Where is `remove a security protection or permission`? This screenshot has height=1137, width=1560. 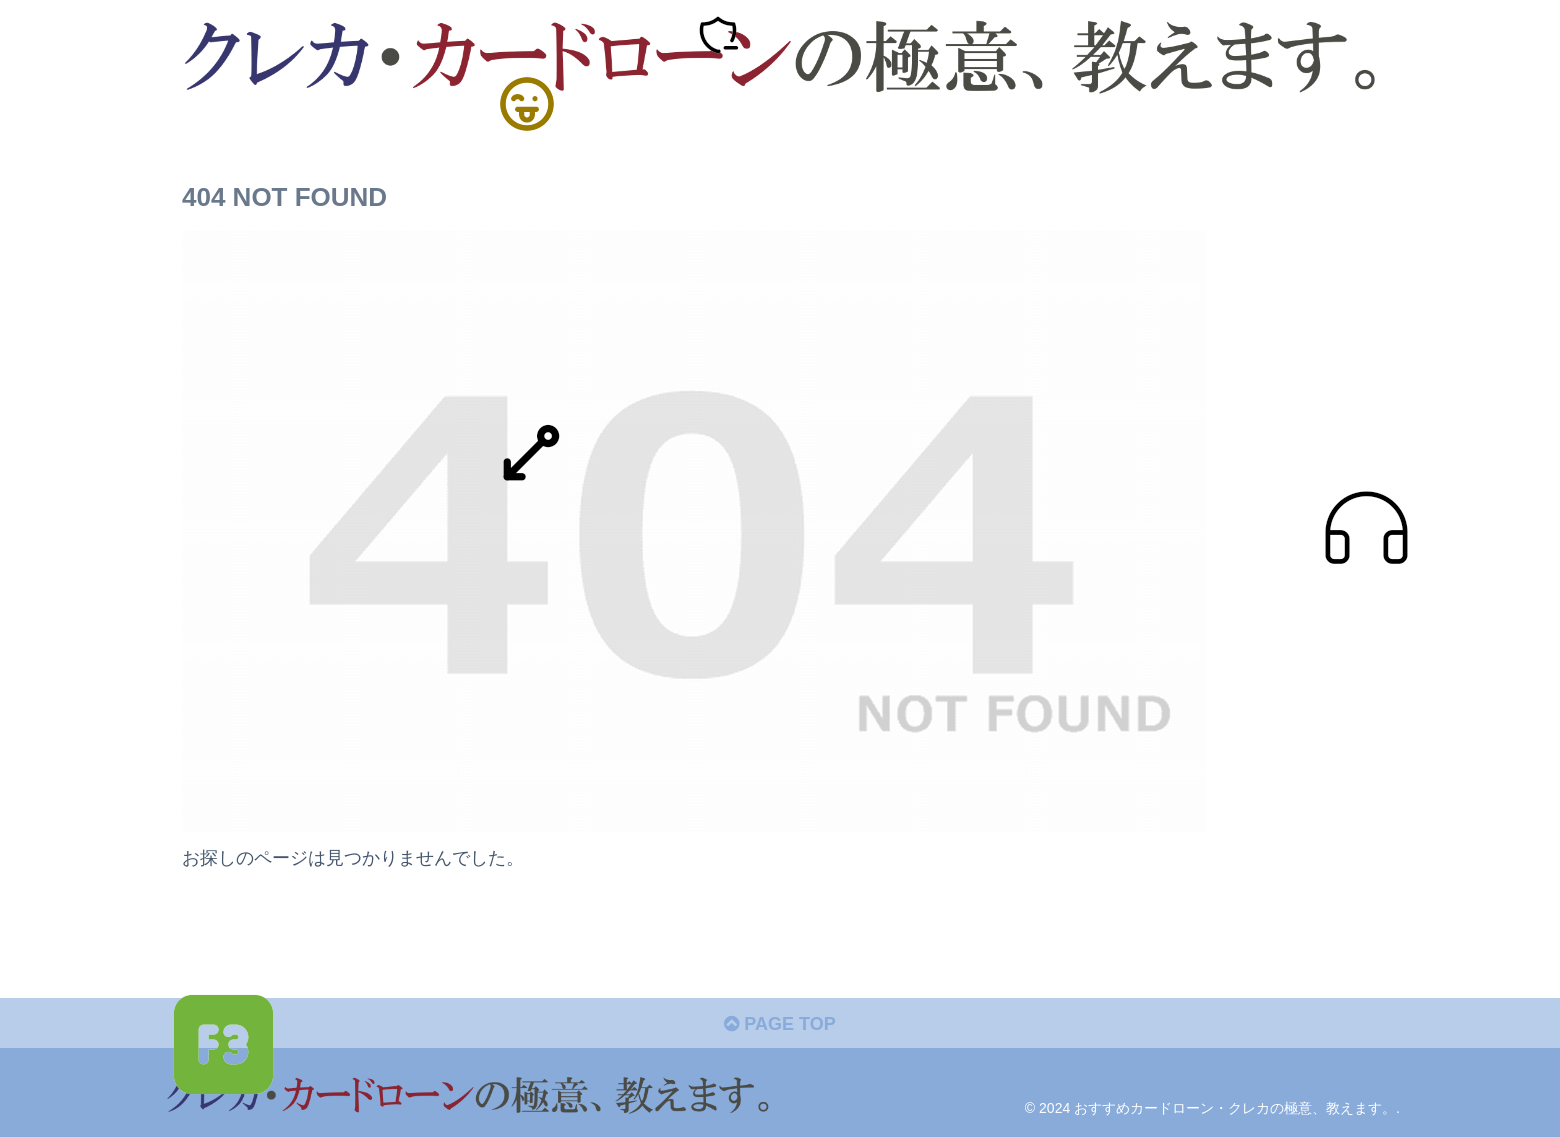
remove a security protection or permission is located at coordinates (718, 35).